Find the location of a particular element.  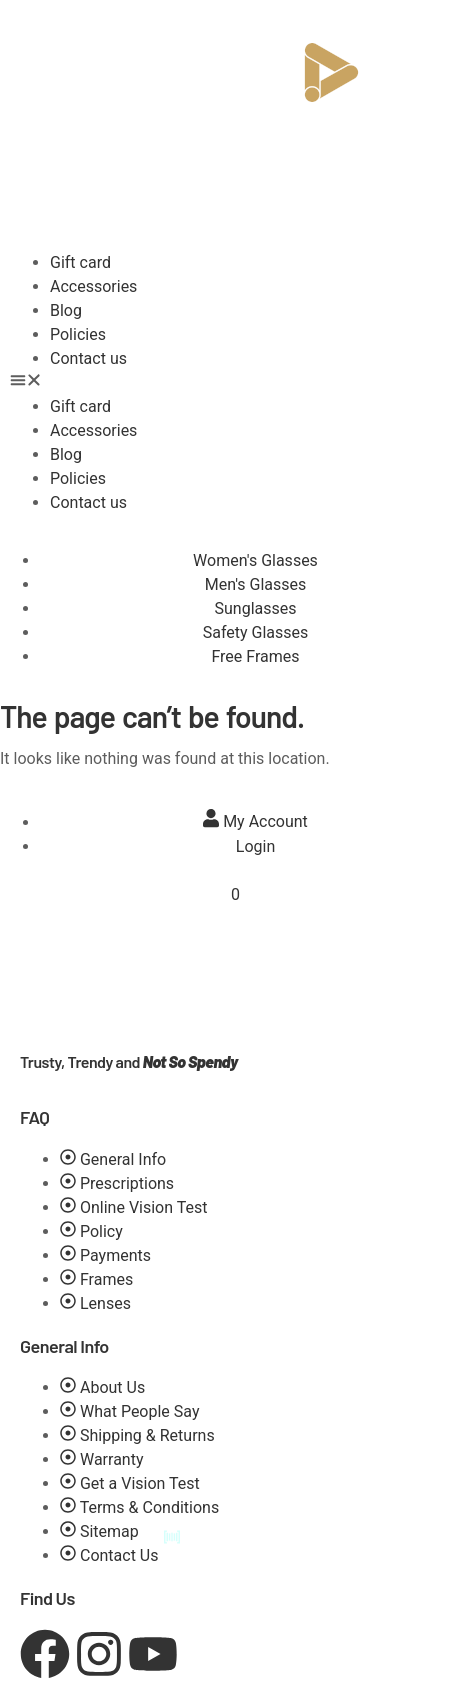

Google Display & Video 360 app or service is located at coordinates (331, 72).